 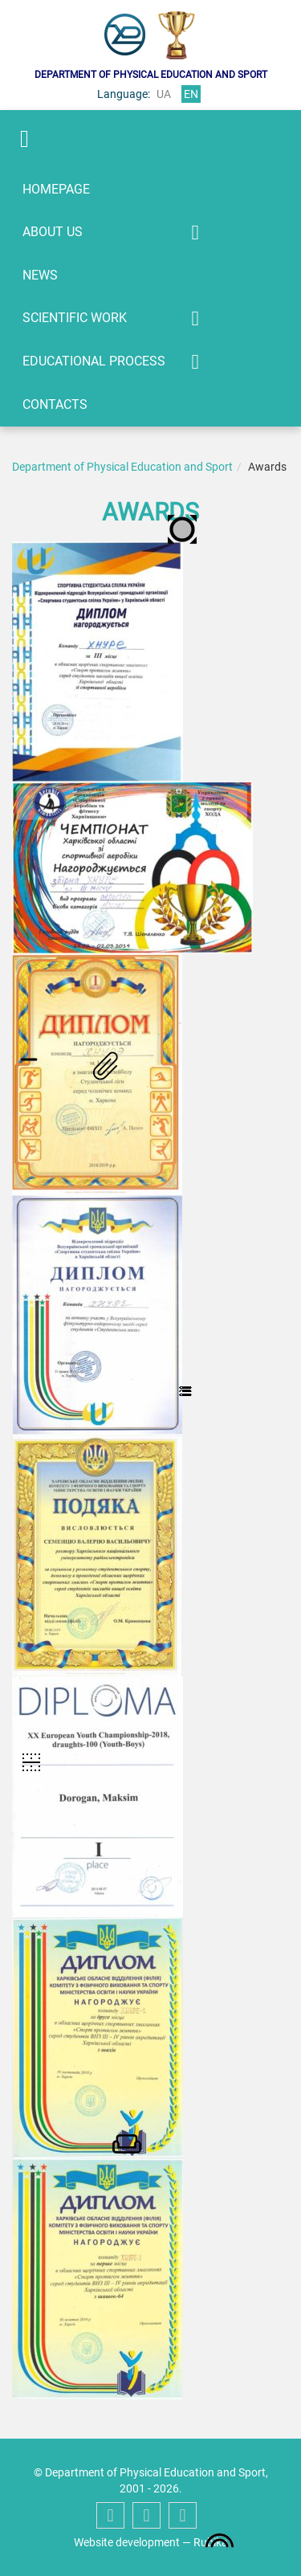 I want to click on add horizontal border to selected cells, so click(x=31, y=1762).